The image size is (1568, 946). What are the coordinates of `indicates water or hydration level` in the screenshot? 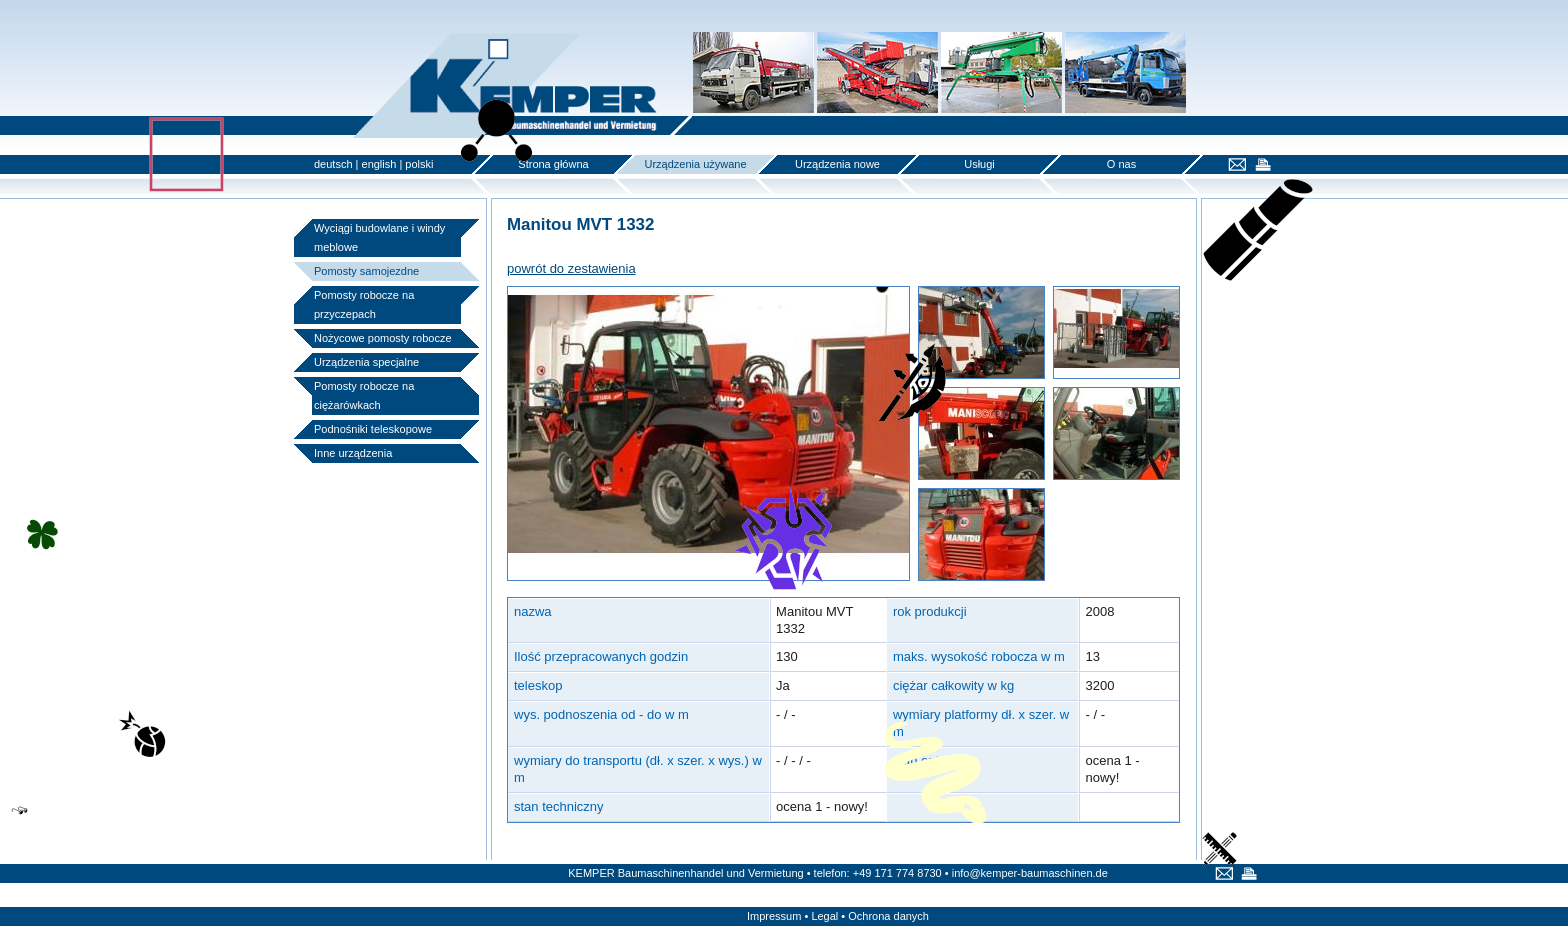 It's located at (496, 130).